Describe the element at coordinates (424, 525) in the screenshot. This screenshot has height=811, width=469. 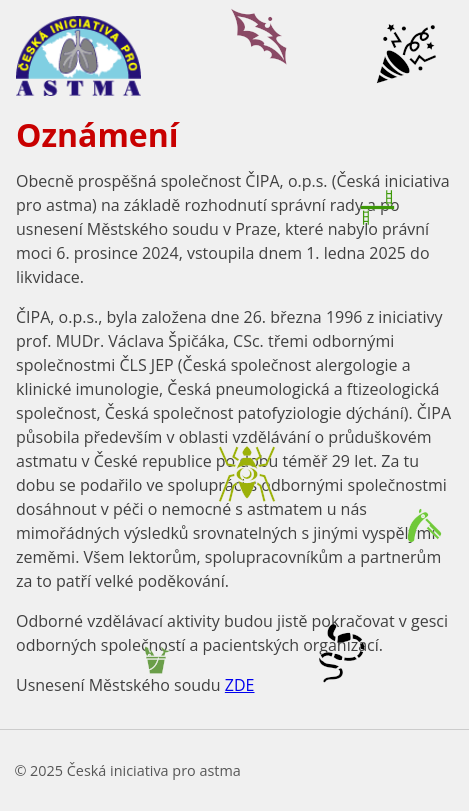
I see `grooming or personal care tools` at that location.